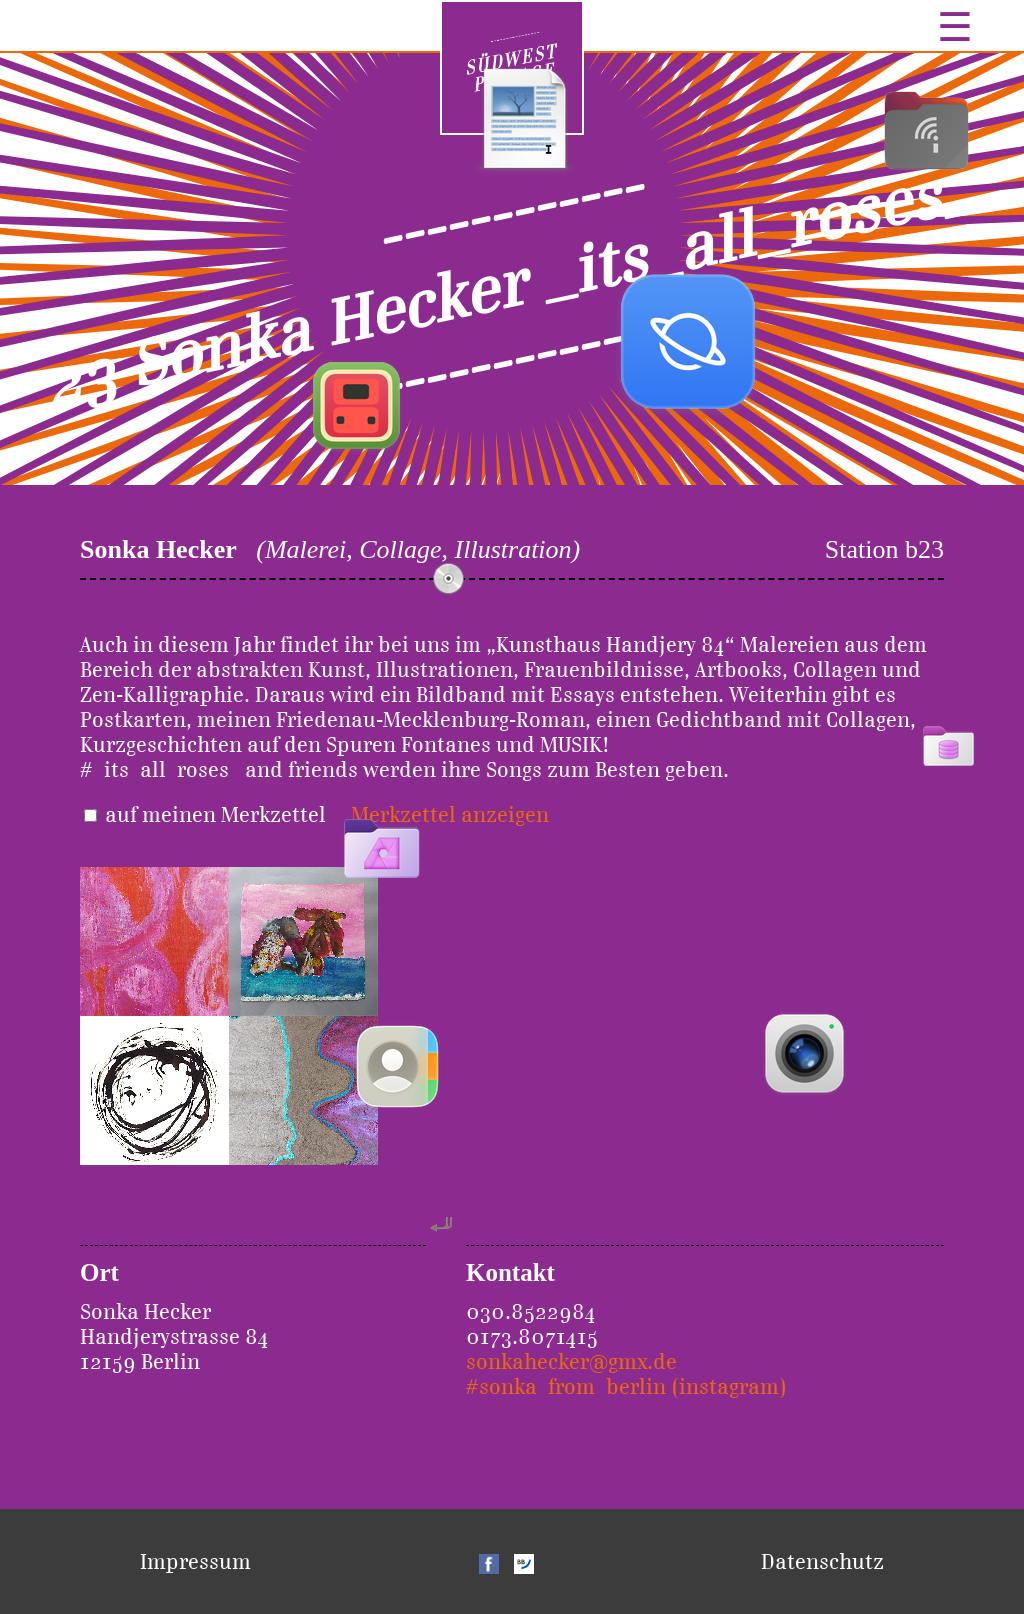 The height and width of the screenshot is (1614, 1024). I want to click on access webcam settings, so click(804, 1053).